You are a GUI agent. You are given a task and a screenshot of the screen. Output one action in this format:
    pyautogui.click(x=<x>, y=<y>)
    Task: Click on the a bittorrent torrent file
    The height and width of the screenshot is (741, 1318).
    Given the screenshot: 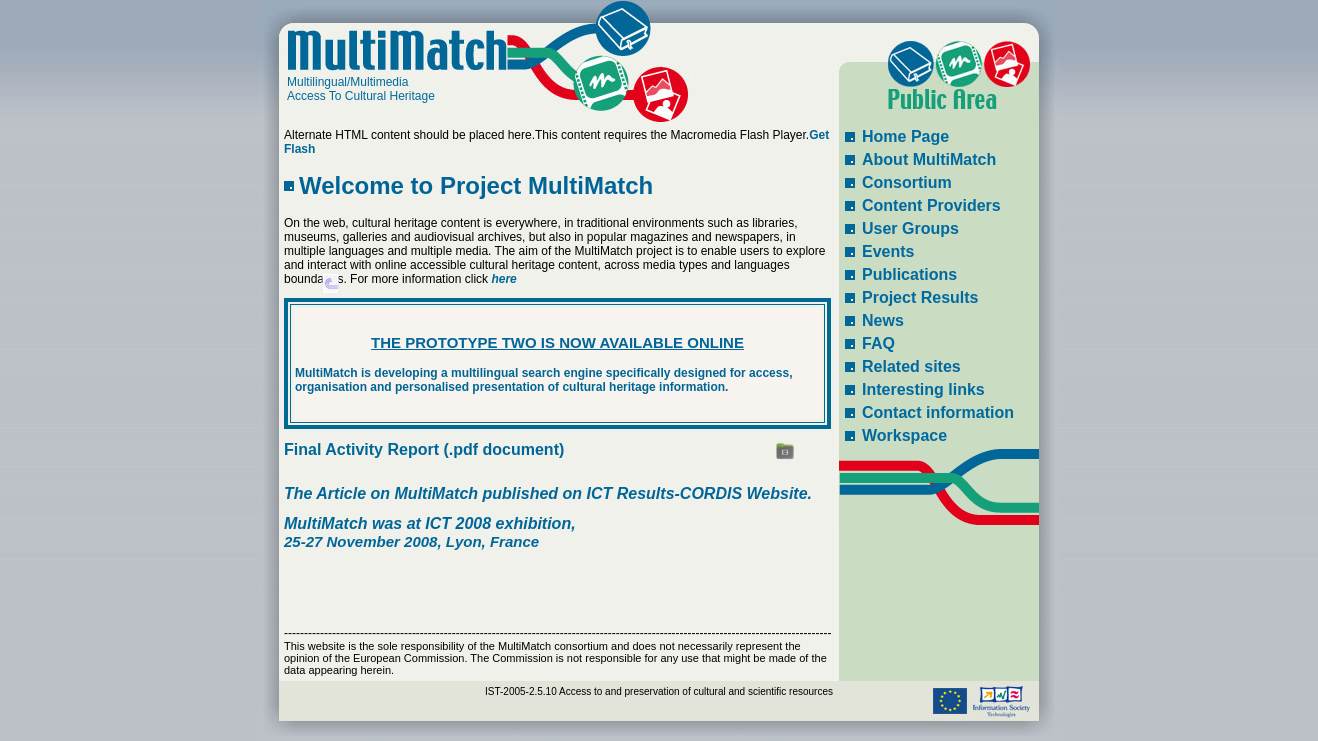 What is the action you would take?
    pyautogui.click(x=330, y=283)
    